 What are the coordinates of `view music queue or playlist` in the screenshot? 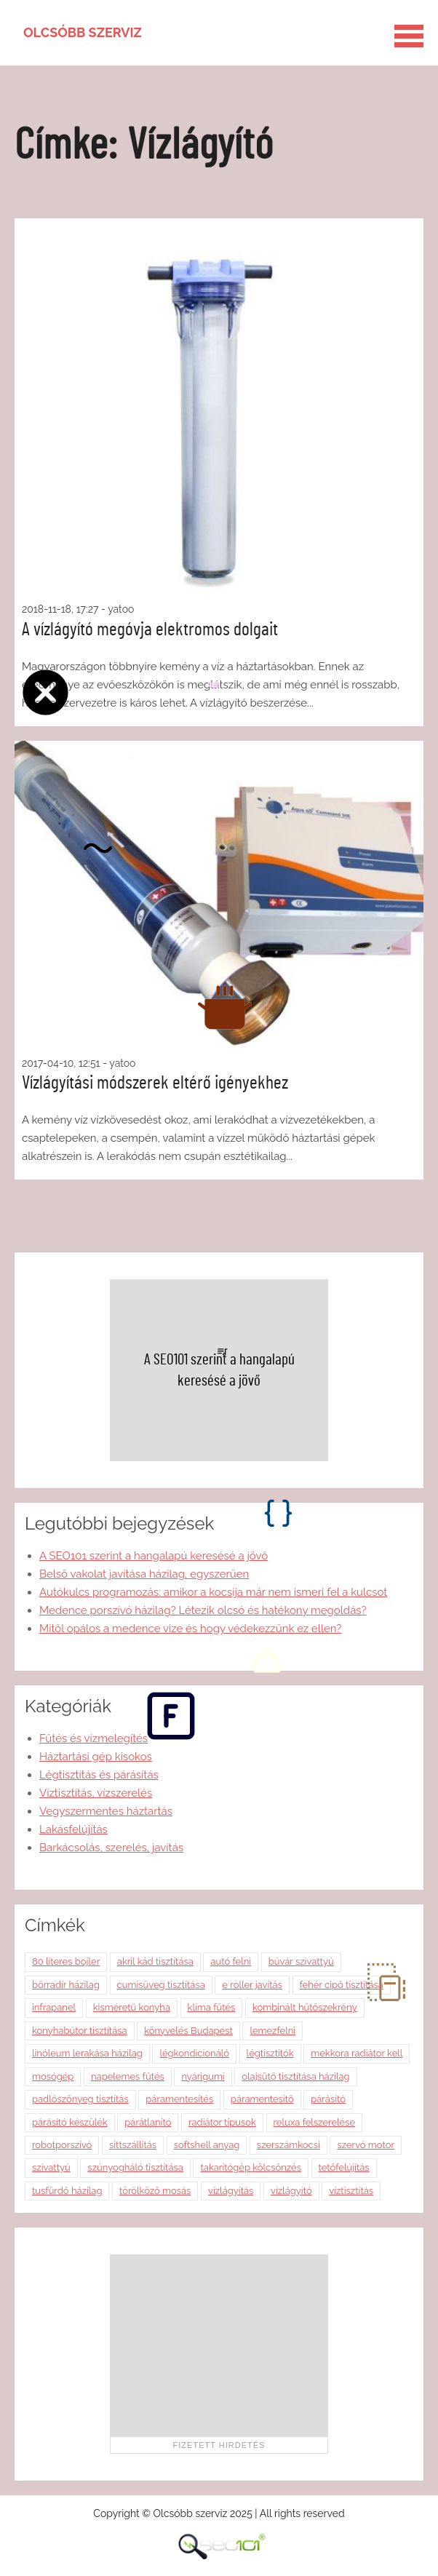 It's located at (222, 1351).